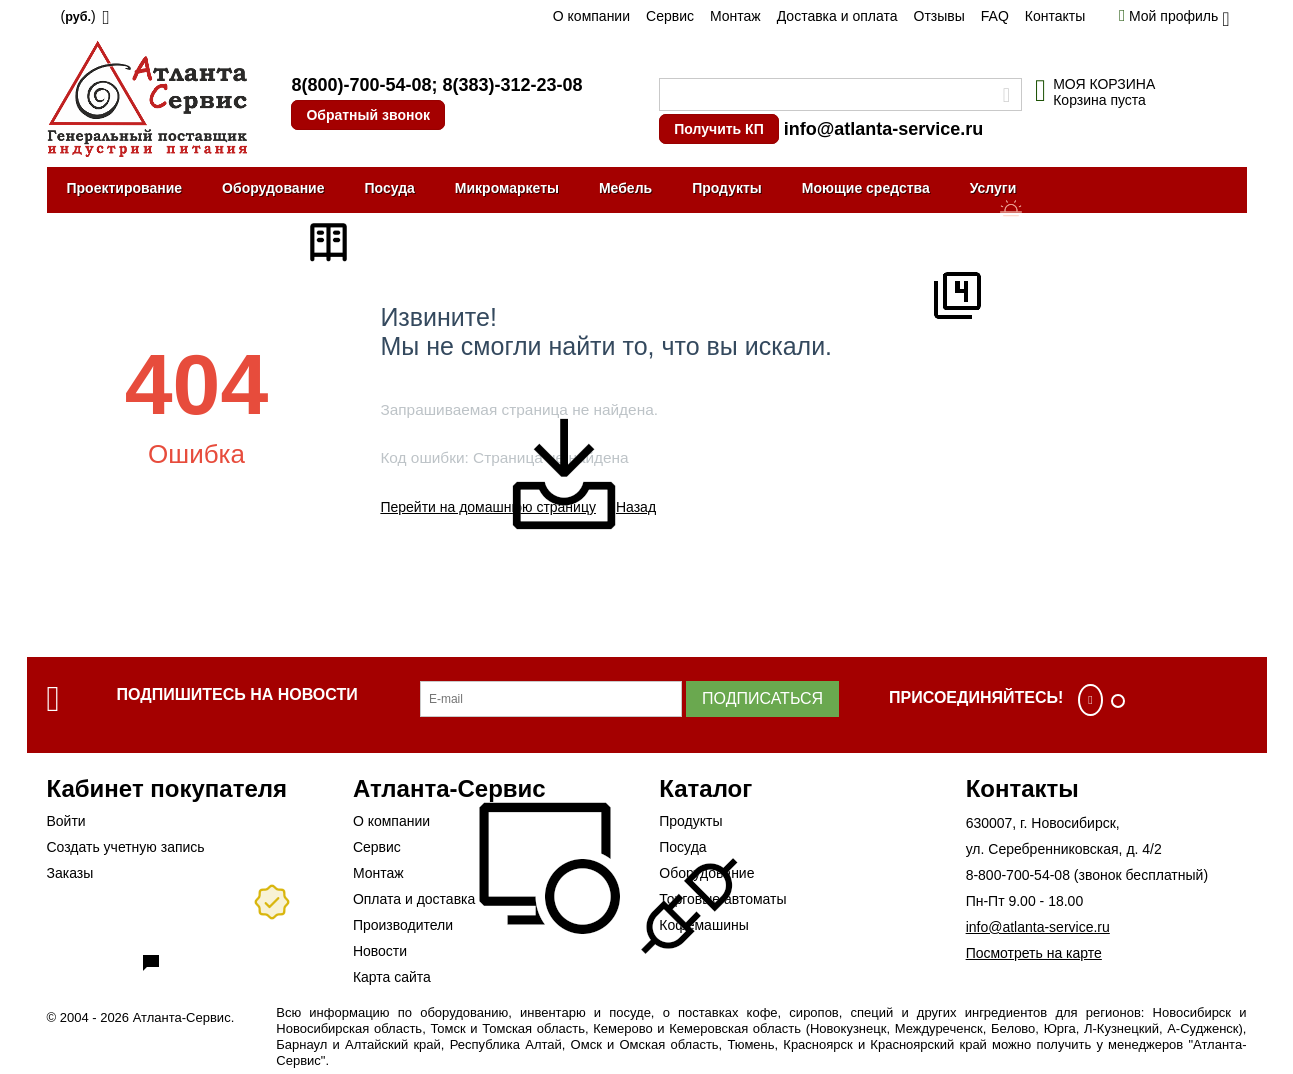 The image size is (1293, 1074). Describe the element at coordinates (568, 474) in the screenshot. I see `stash changes in git` at that location.